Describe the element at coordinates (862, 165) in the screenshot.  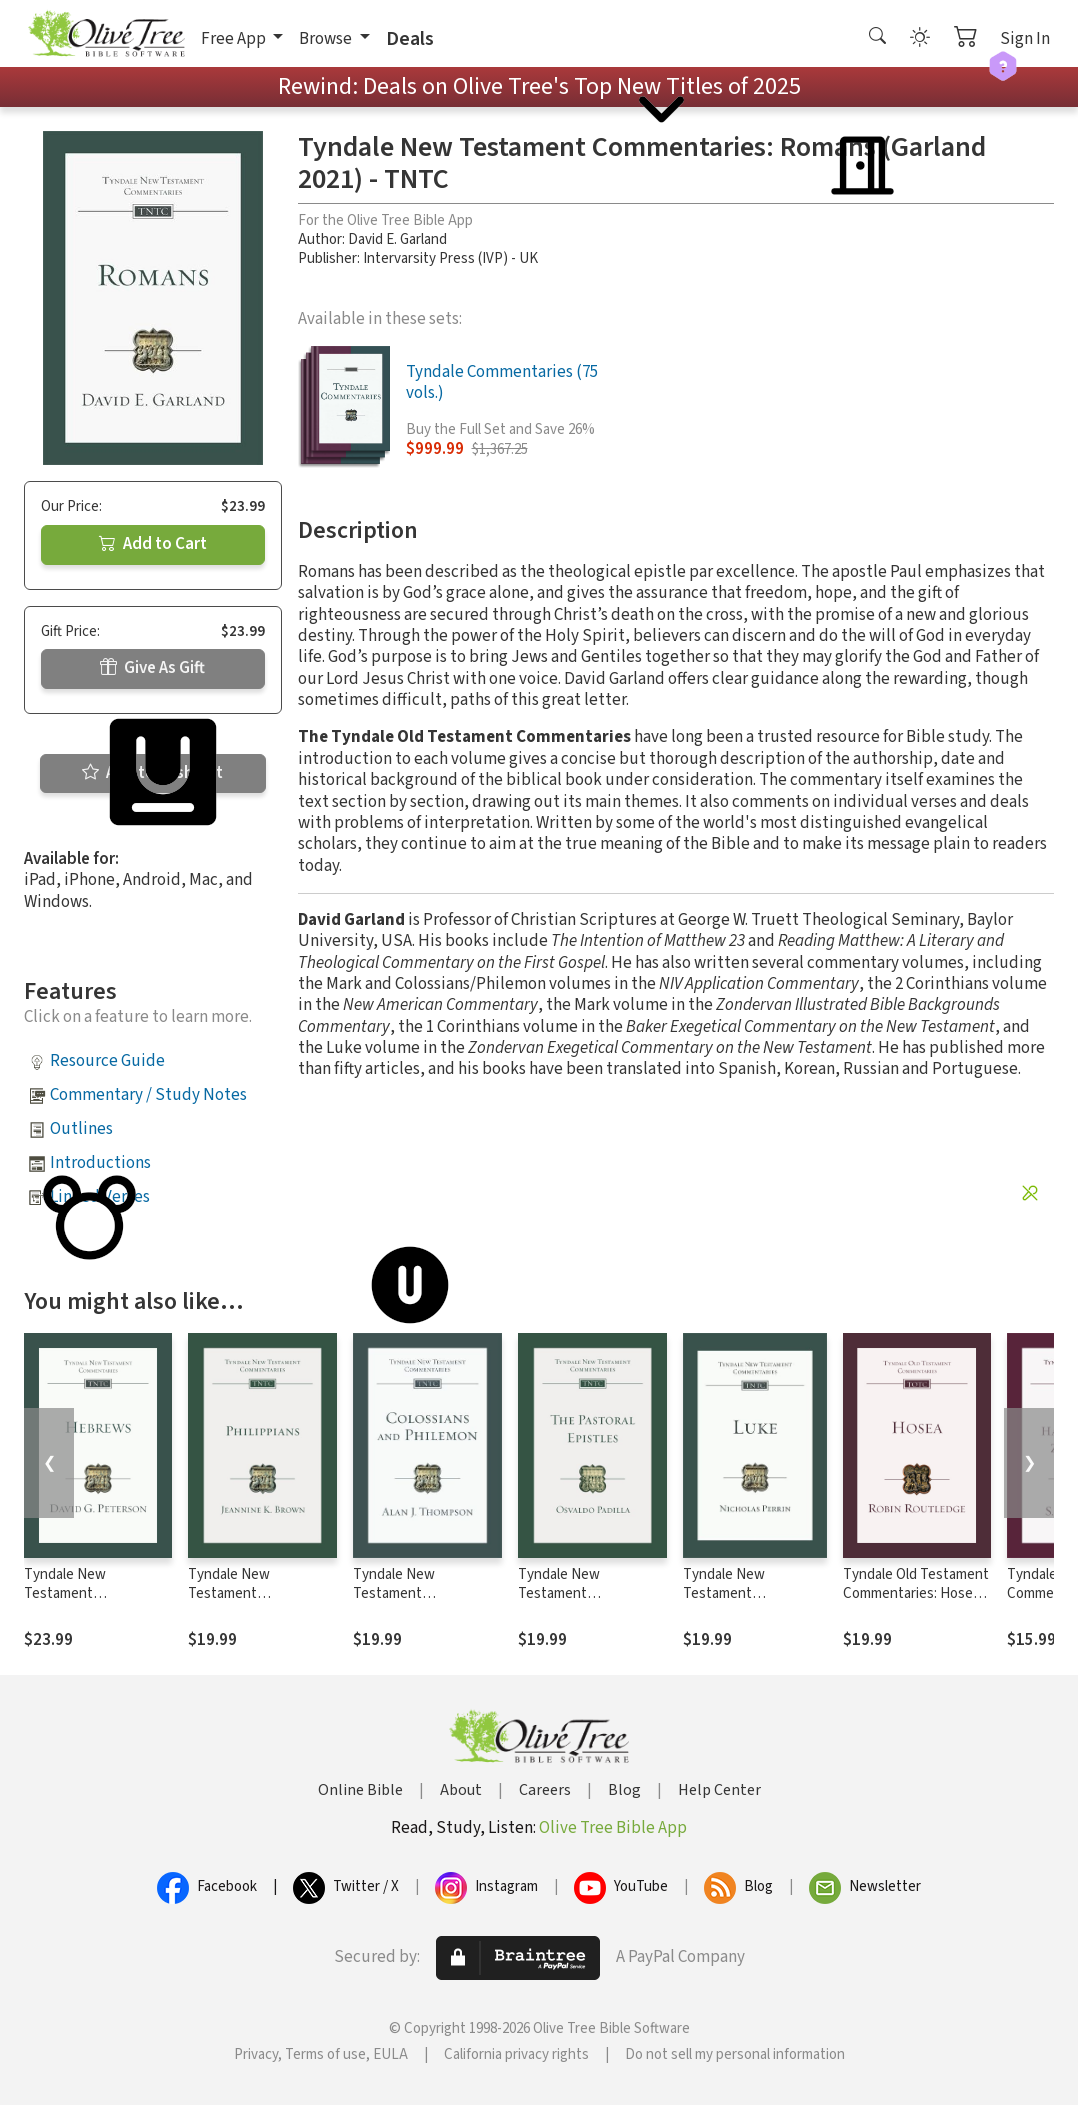
I see `log out or exit the application` at that location.